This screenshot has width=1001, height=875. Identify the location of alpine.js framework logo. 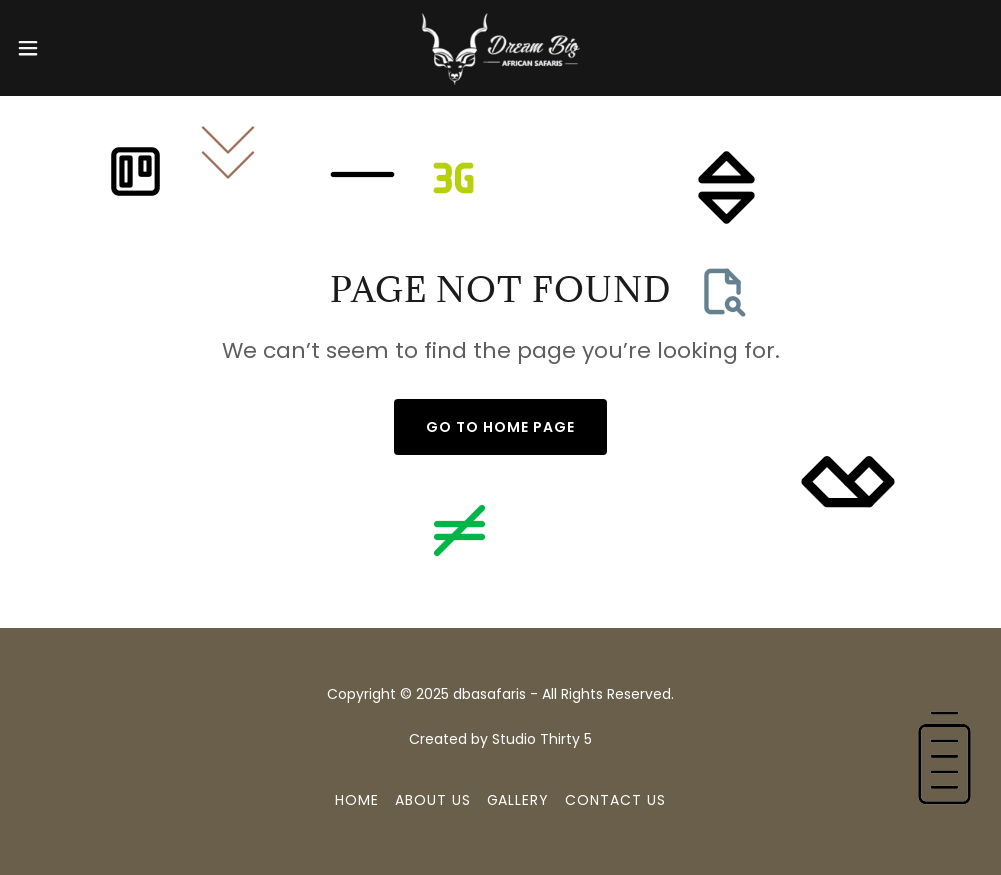
(848, 484).